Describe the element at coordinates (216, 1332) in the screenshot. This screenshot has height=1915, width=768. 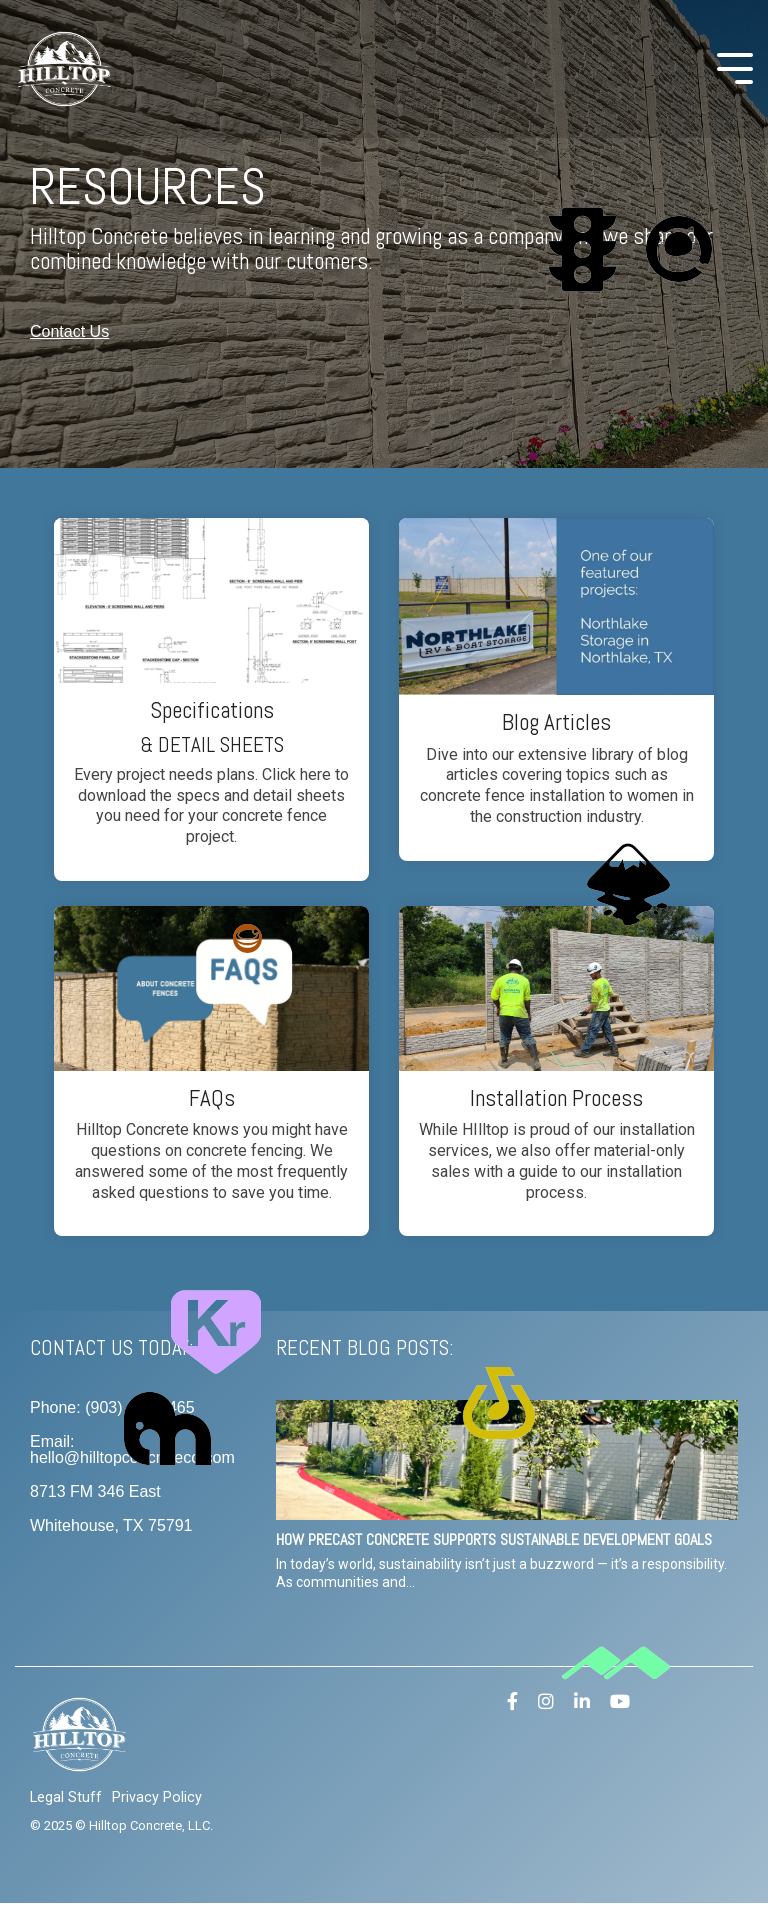
I see `kred app or service logo` at that location.